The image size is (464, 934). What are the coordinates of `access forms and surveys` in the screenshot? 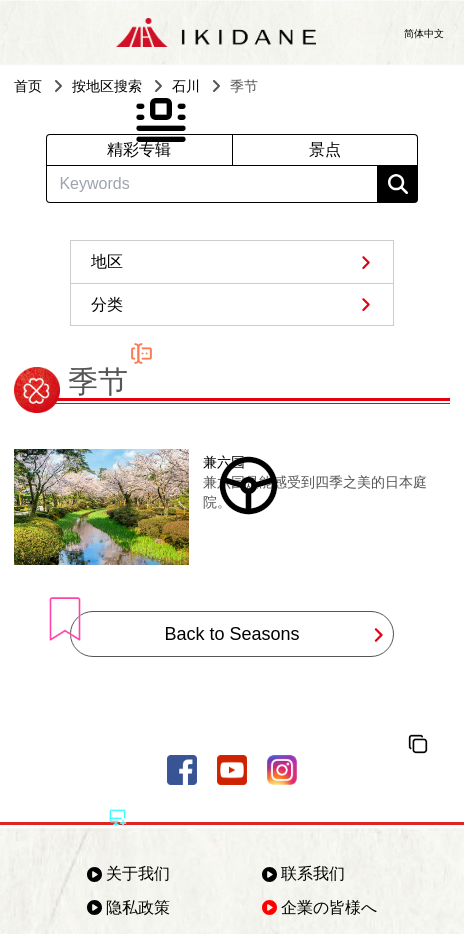 It's located at (141, 353).